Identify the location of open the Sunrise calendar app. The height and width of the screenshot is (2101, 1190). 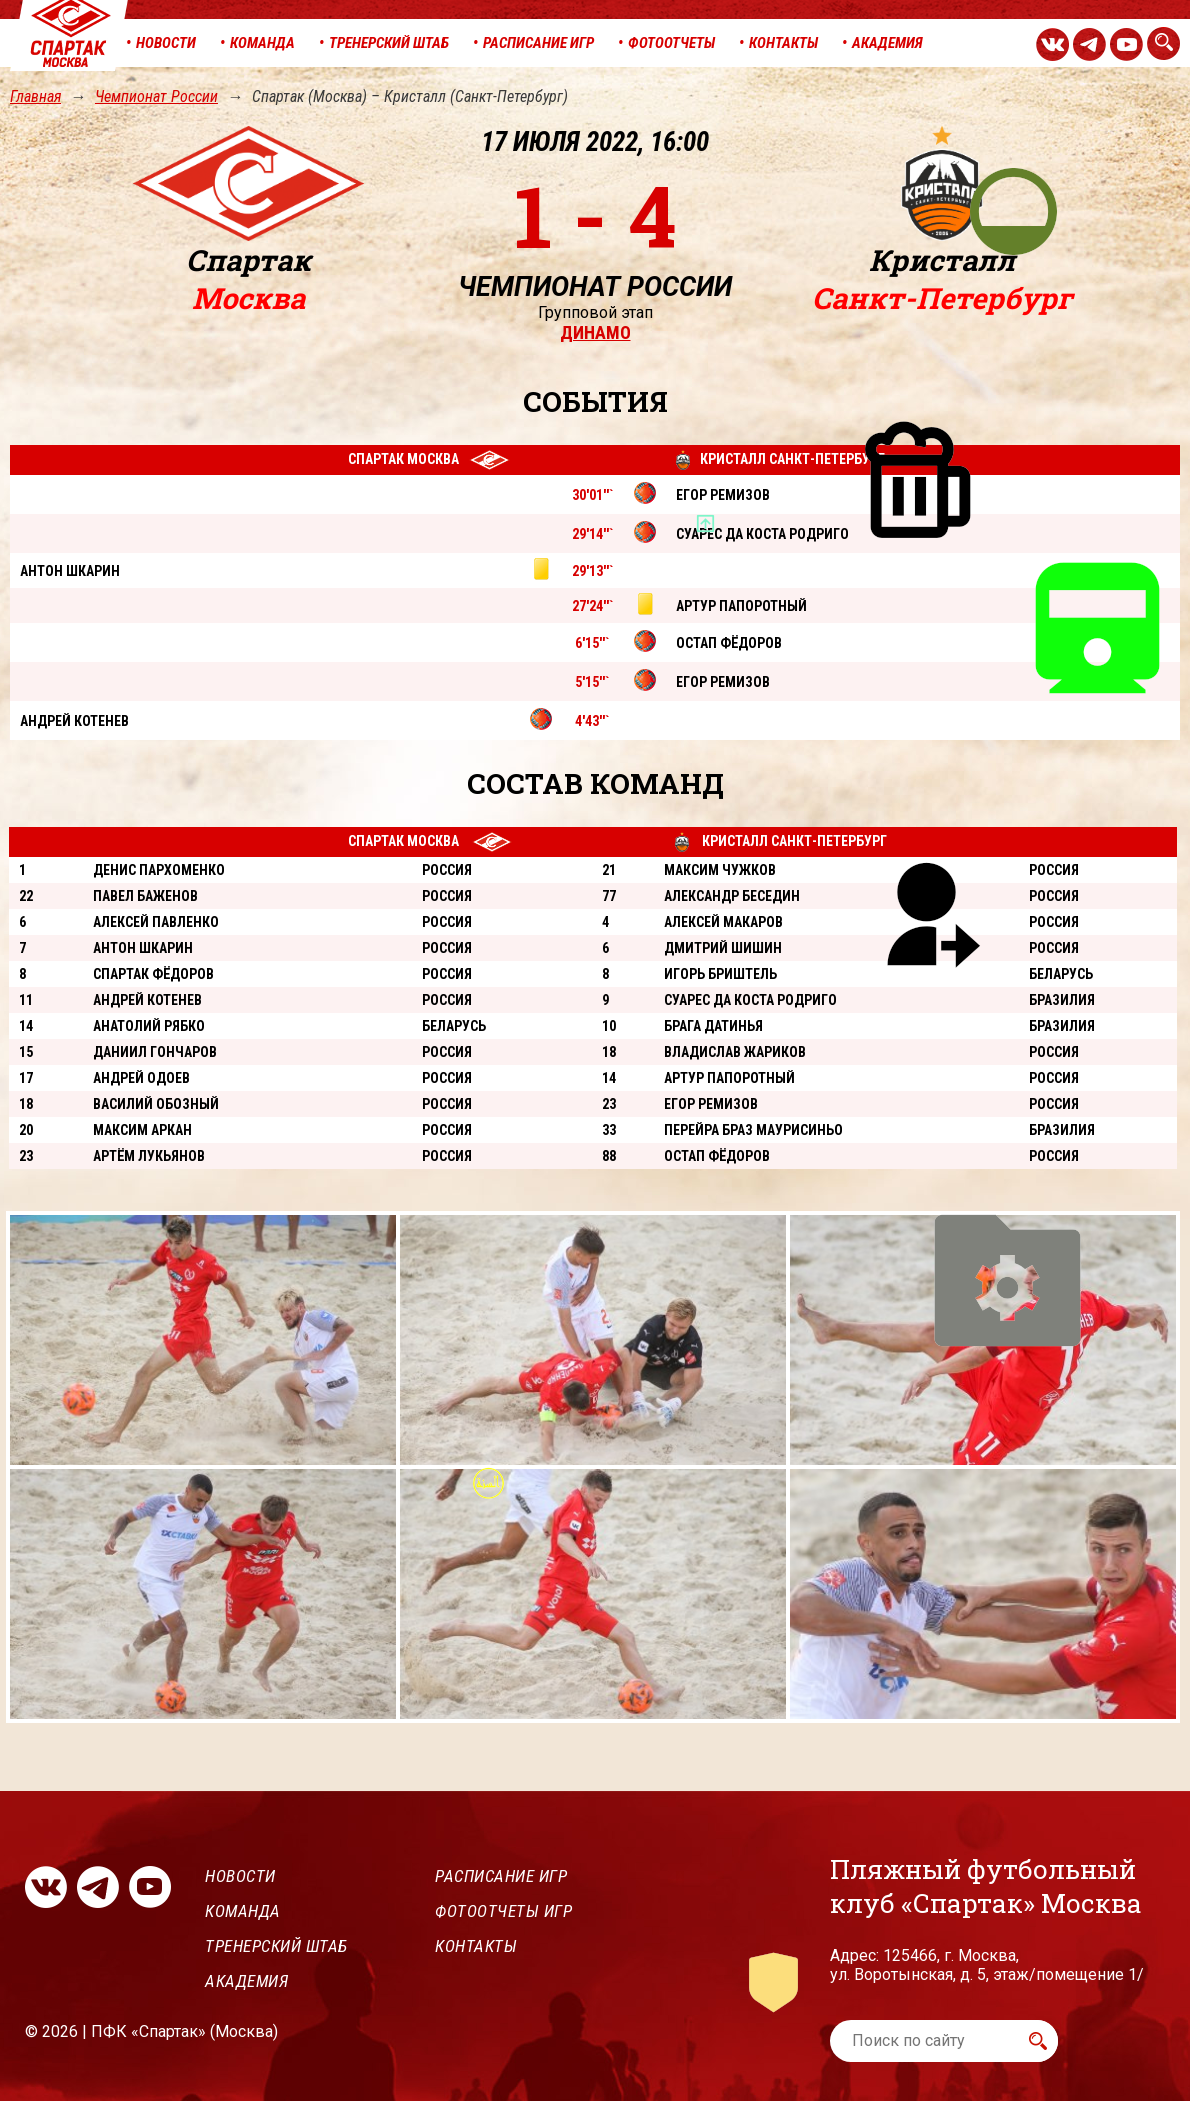
(1013, 211).